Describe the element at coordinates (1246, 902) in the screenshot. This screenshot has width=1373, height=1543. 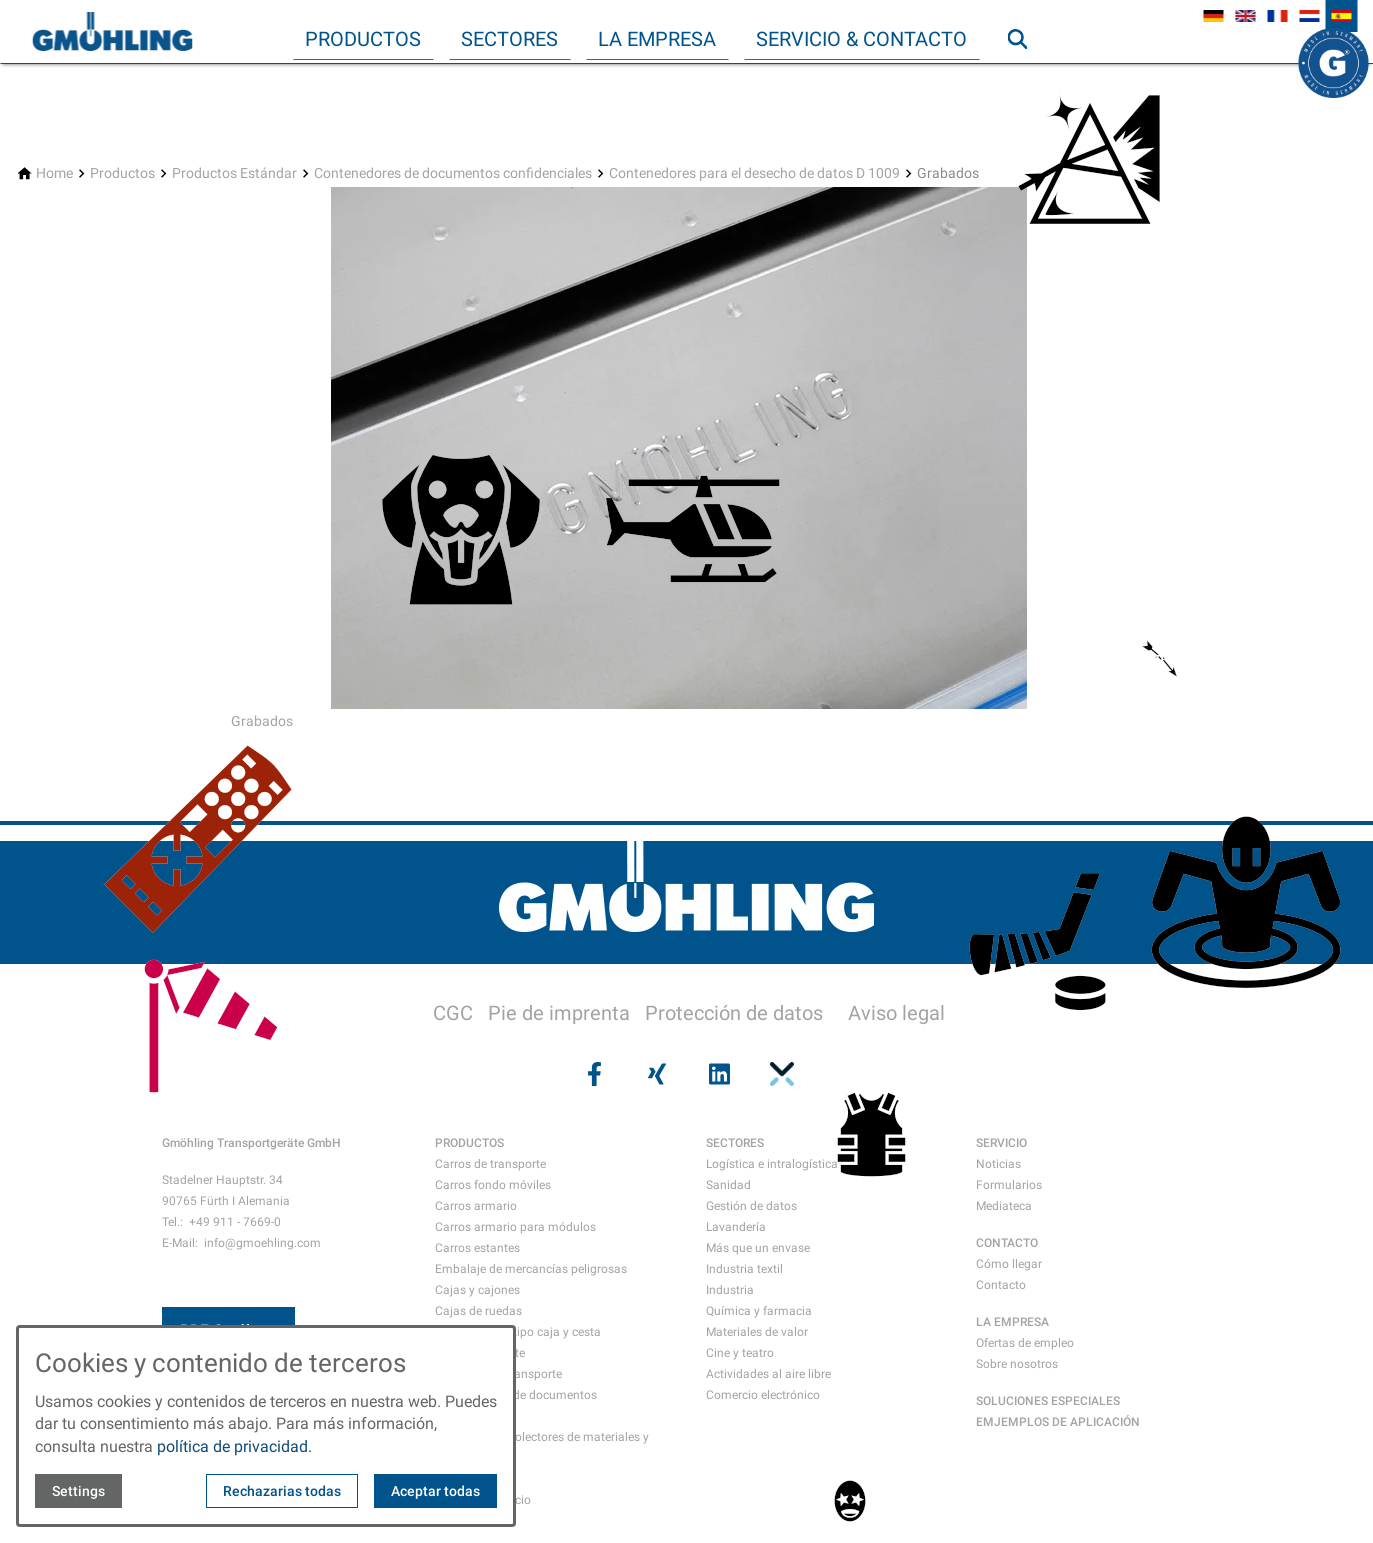
I see `indicates quicksand hazard or trap in game` at that location.